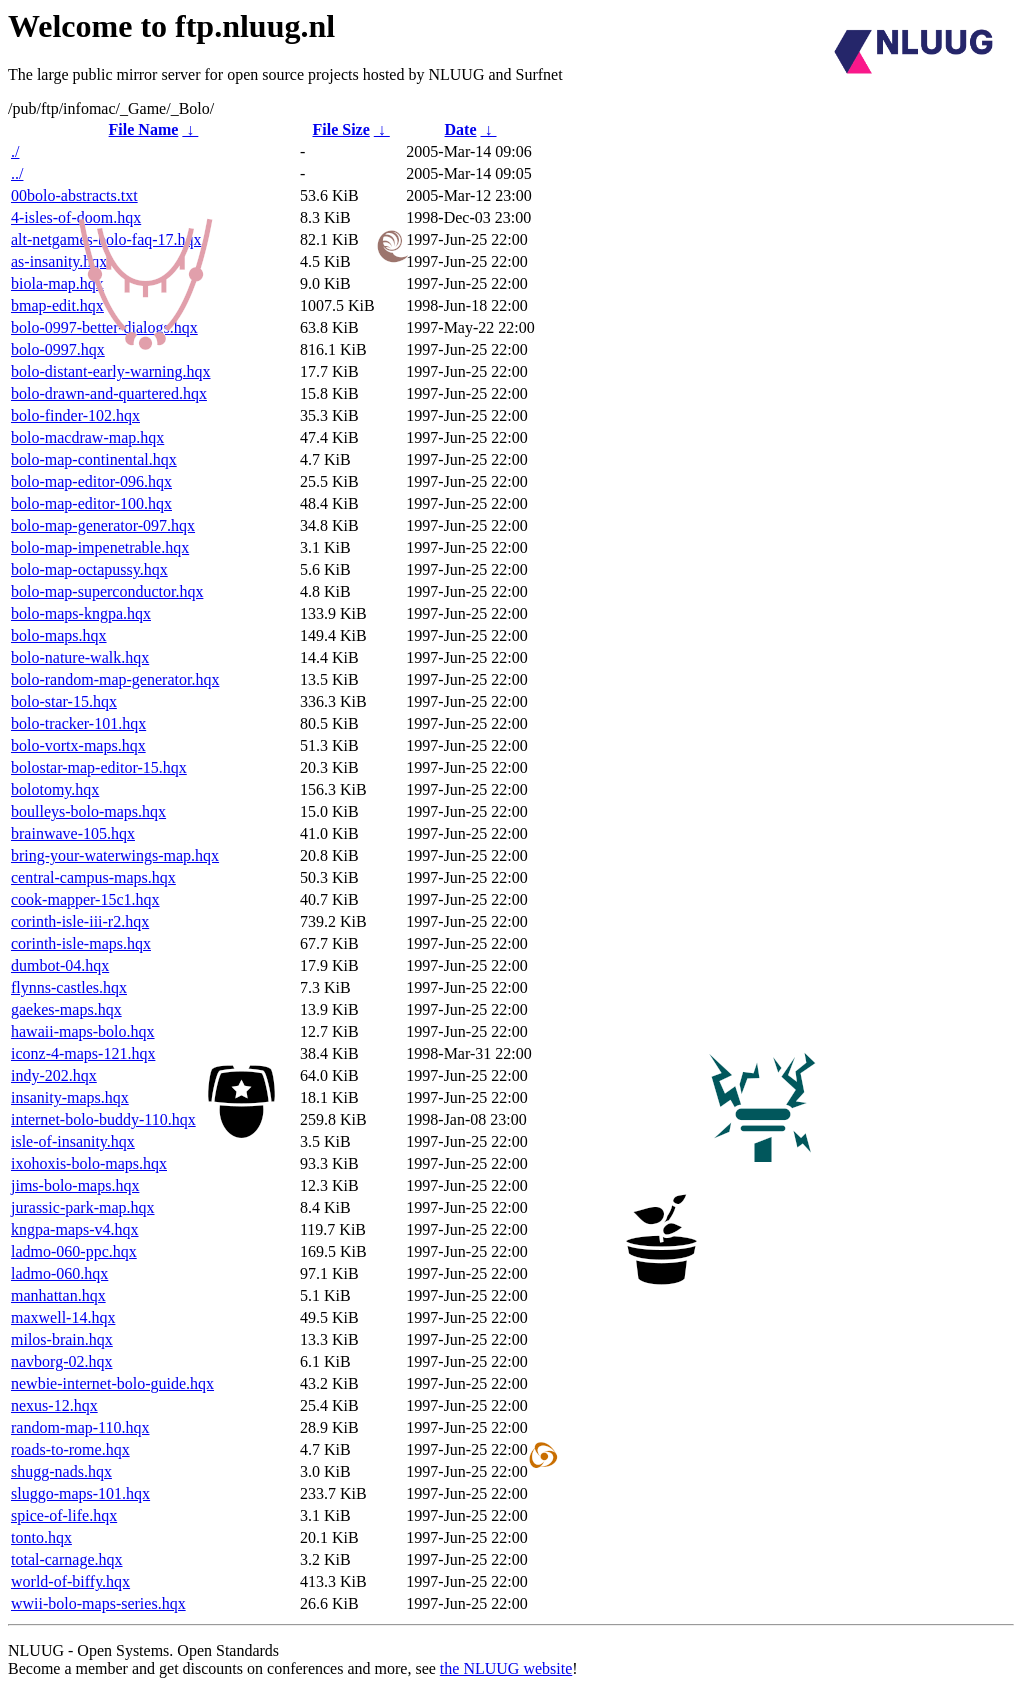  Describe the element at coordinates (392, 246) in the screenshot. I see `view internal horn anatomy or structure` at that location.